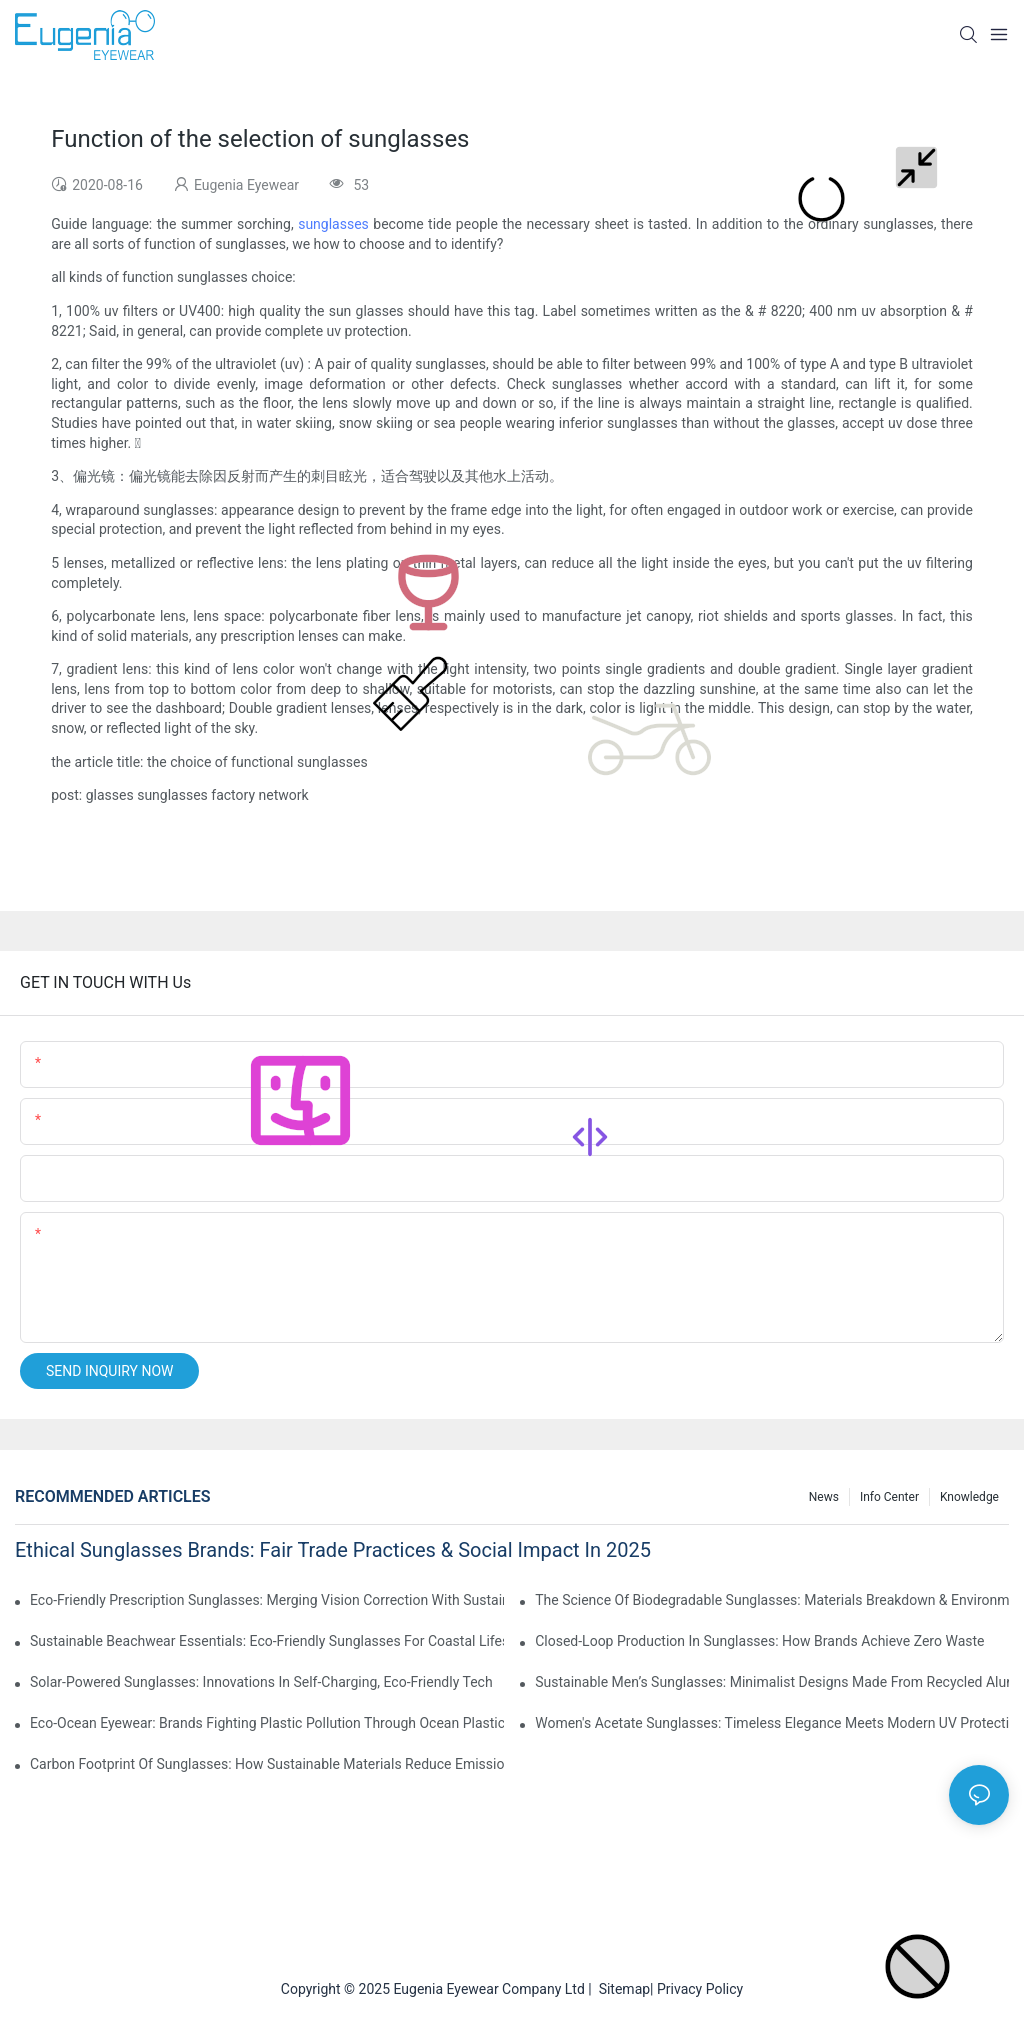 Image resolution: width=1024 pixels, height=2028 pixels. Describe the element at coordinates (411, 692) in the screenshot. I see `access painting or drawing tools` at that location.